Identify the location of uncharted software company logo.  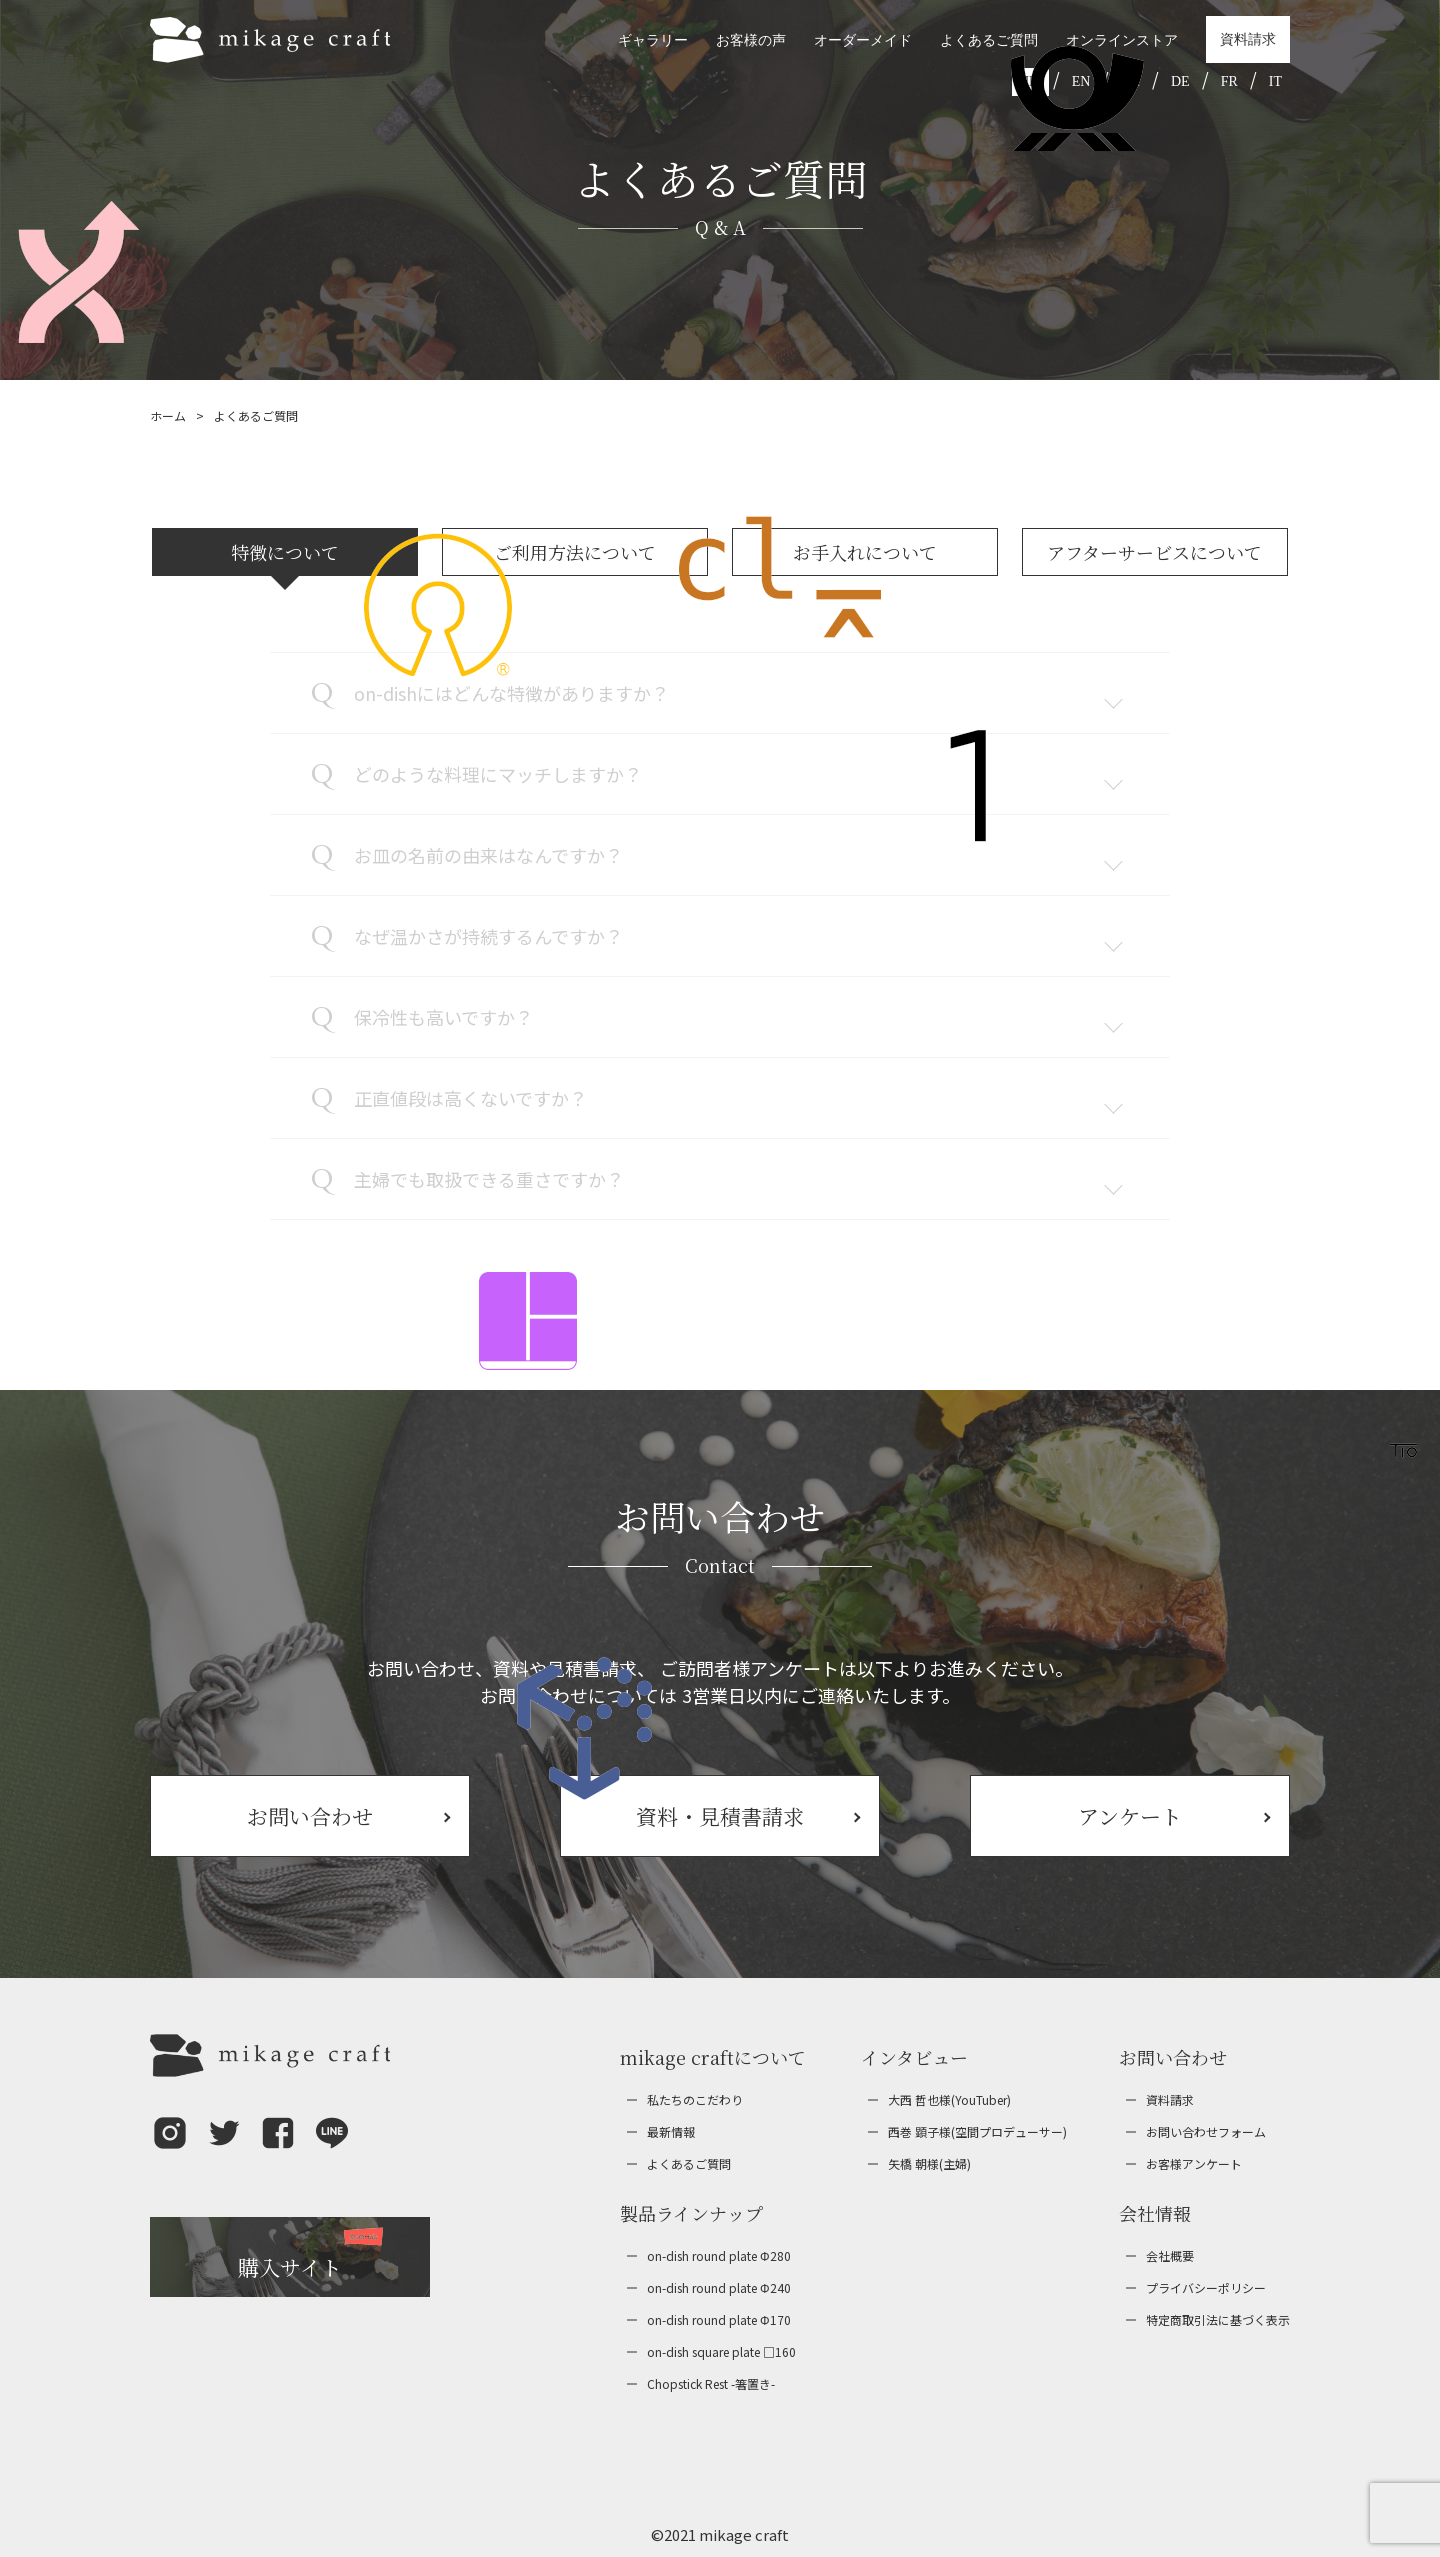
(584, 1728).